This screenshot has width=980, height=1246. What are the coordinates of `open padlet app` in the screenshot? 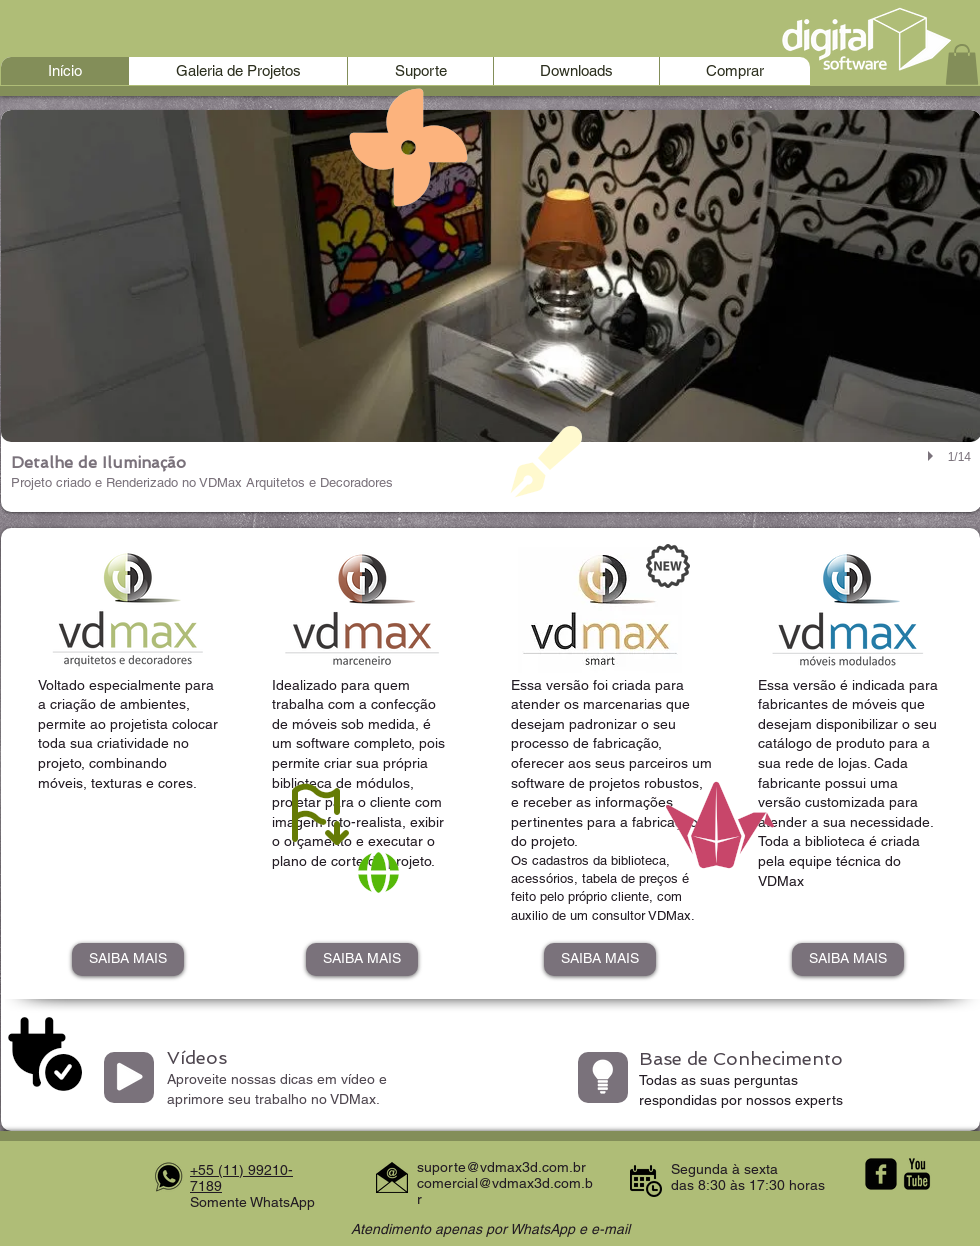 It's located at (720, 825).